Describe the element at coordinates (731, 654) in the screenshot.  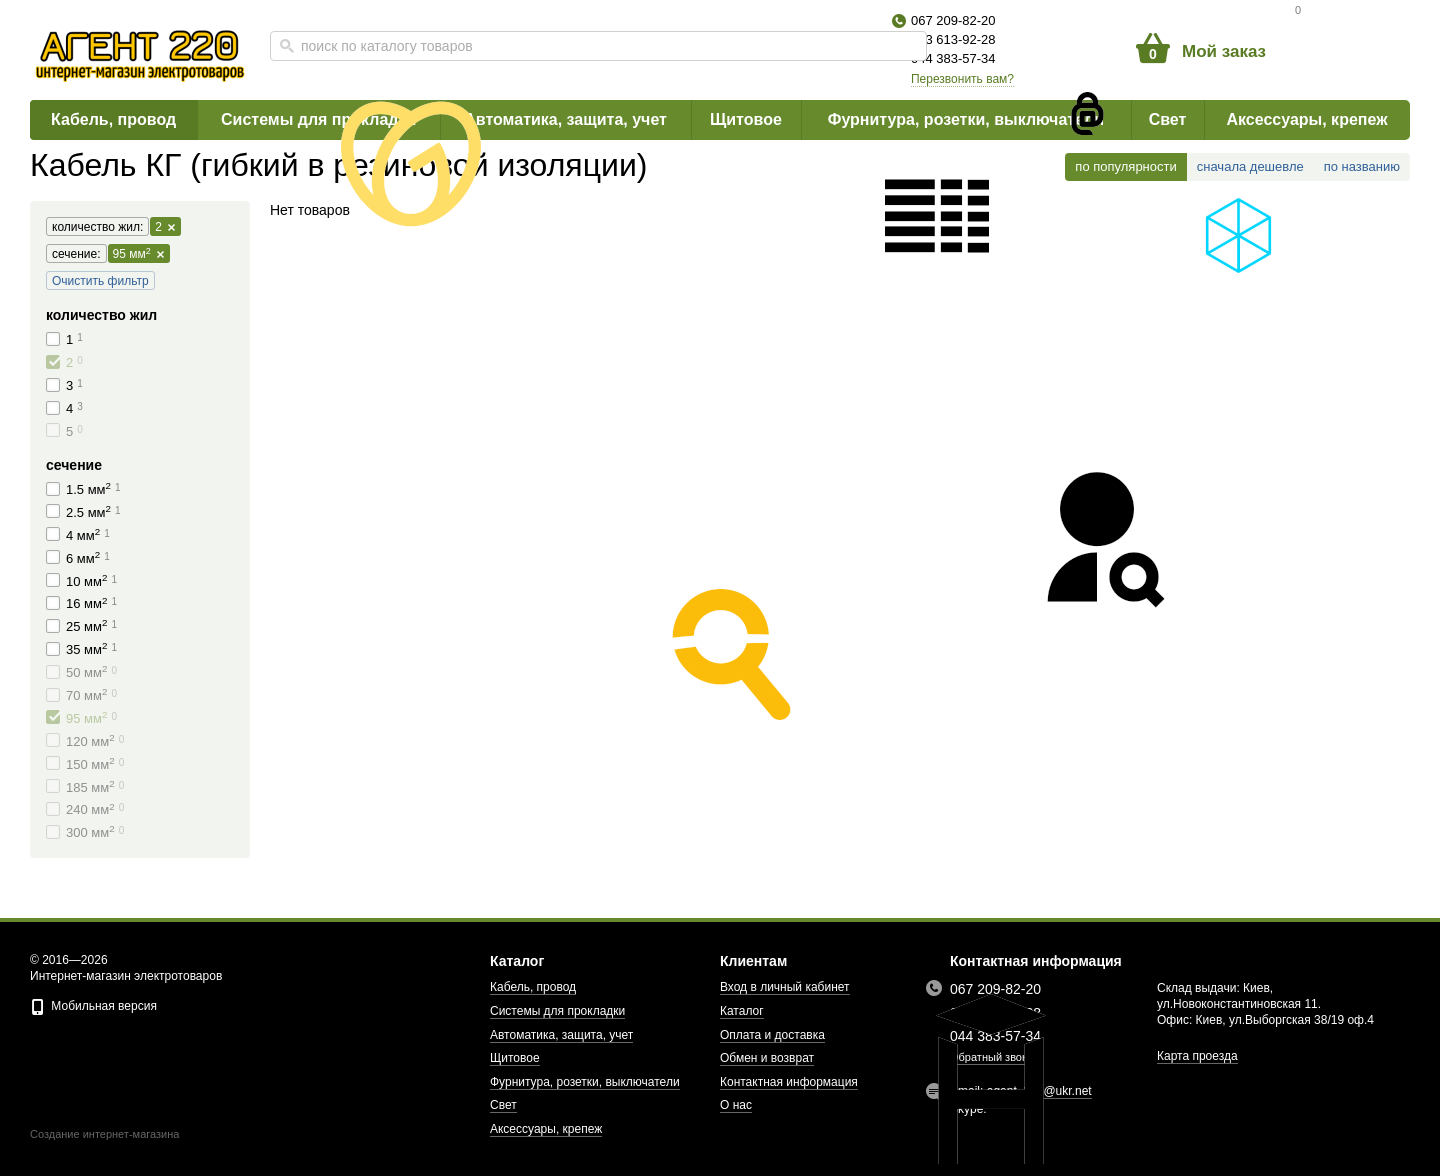
I see `open Startpage private search engine` at that location.